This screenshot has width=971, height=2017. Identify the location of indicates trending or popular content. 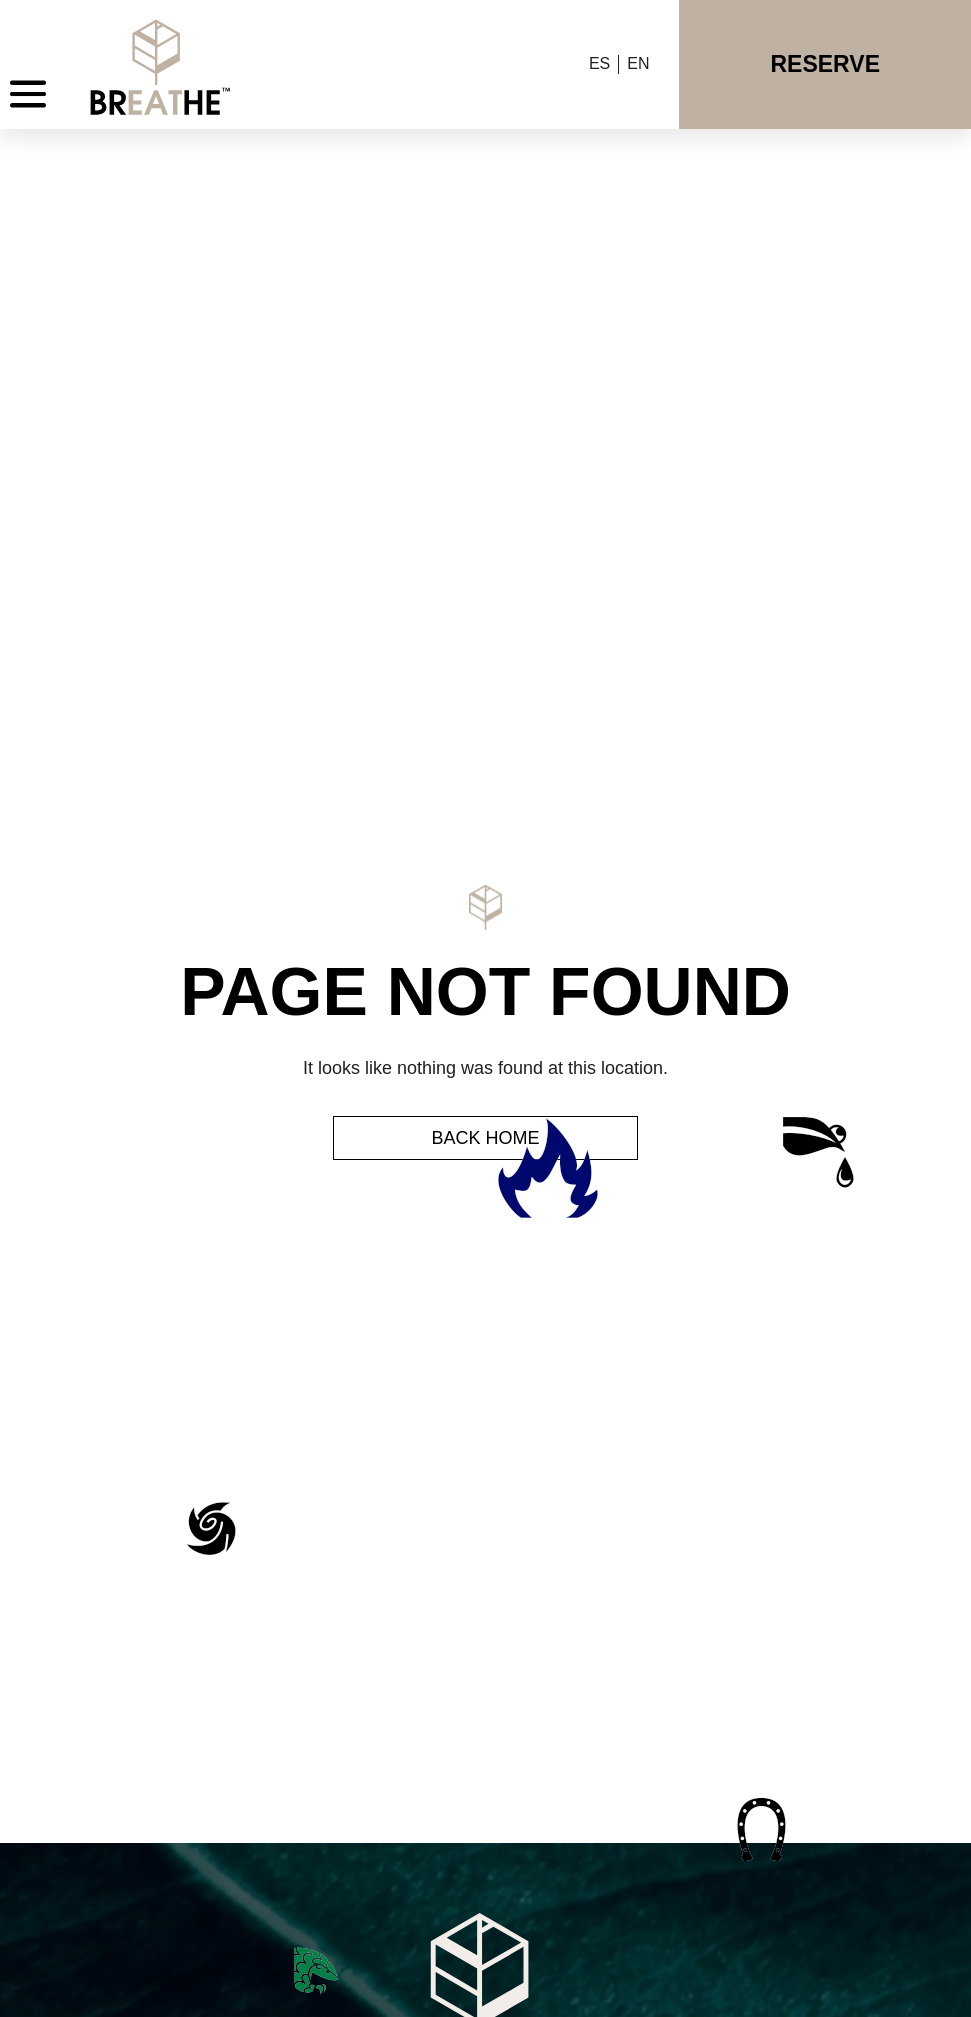
(548, 1168).